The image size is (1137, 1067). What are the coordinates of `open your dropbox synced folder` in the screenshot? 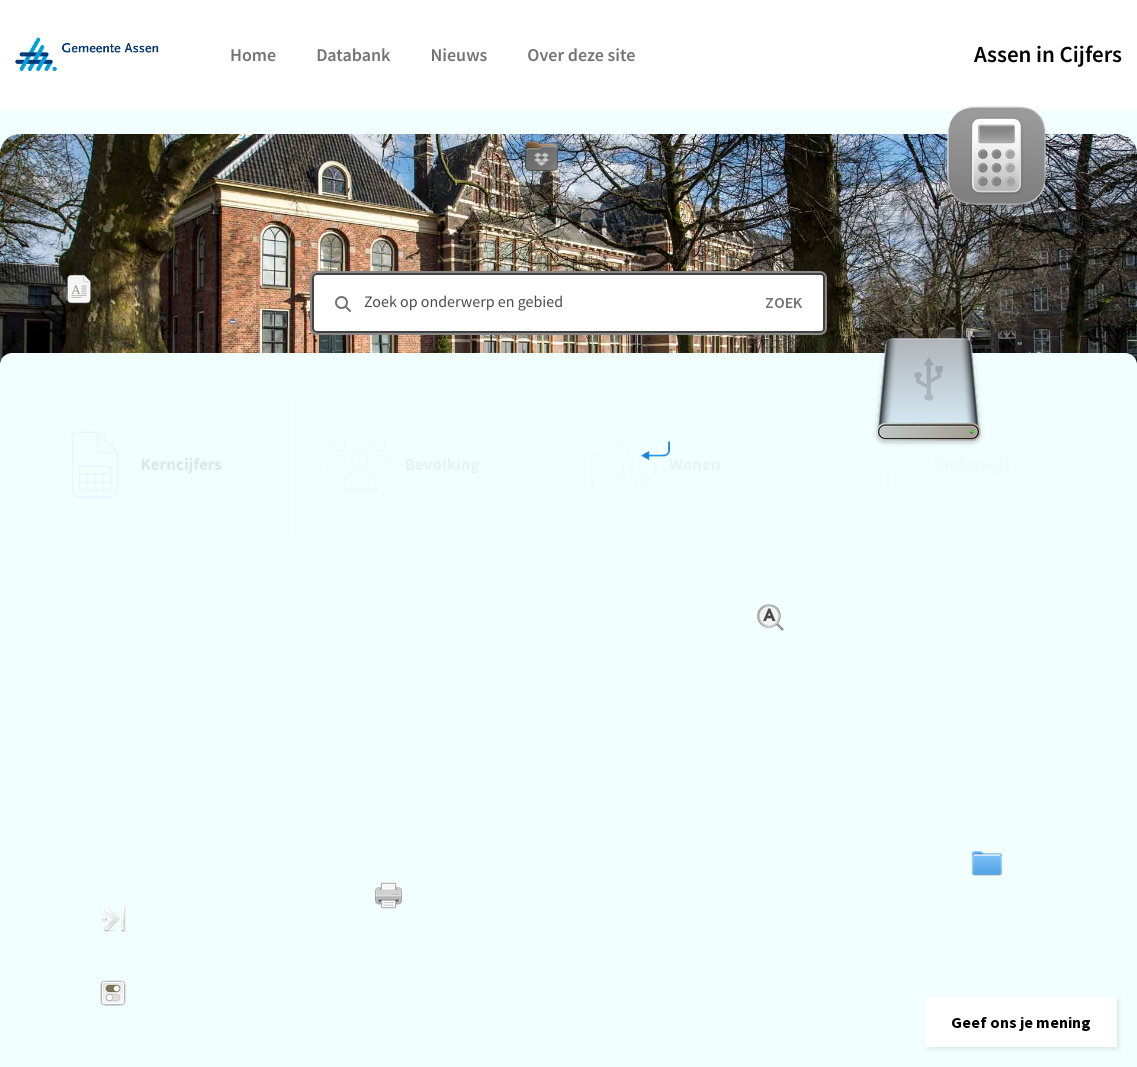 It's located at (541, 155).